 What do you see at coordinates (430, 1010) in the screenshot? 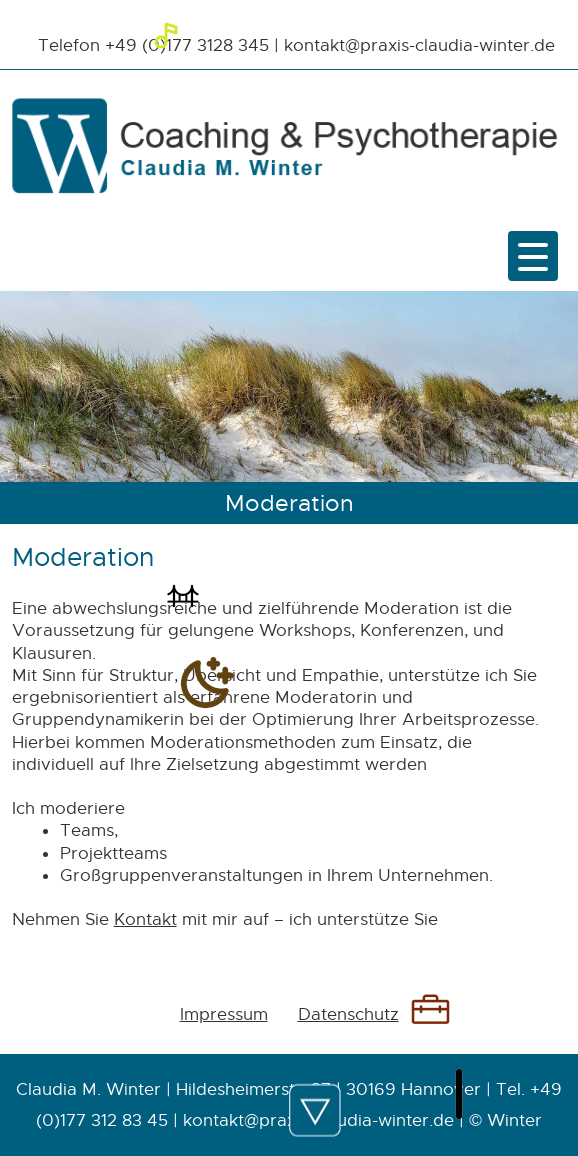
I see `access tools and utilities` at bounding box center [430, 1010].